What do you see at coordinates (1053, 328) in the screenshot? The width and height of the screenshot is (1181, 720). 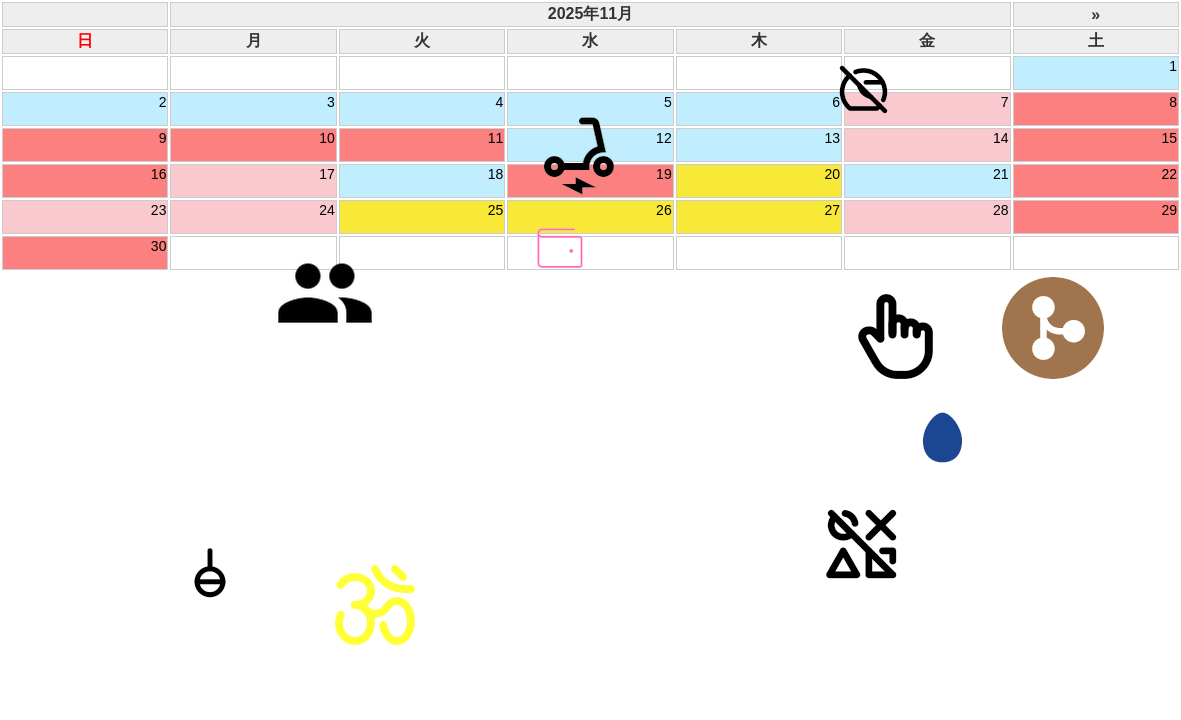 I see `indicates a merged pull request in your activity feed` at bounding box center [1053, 328].